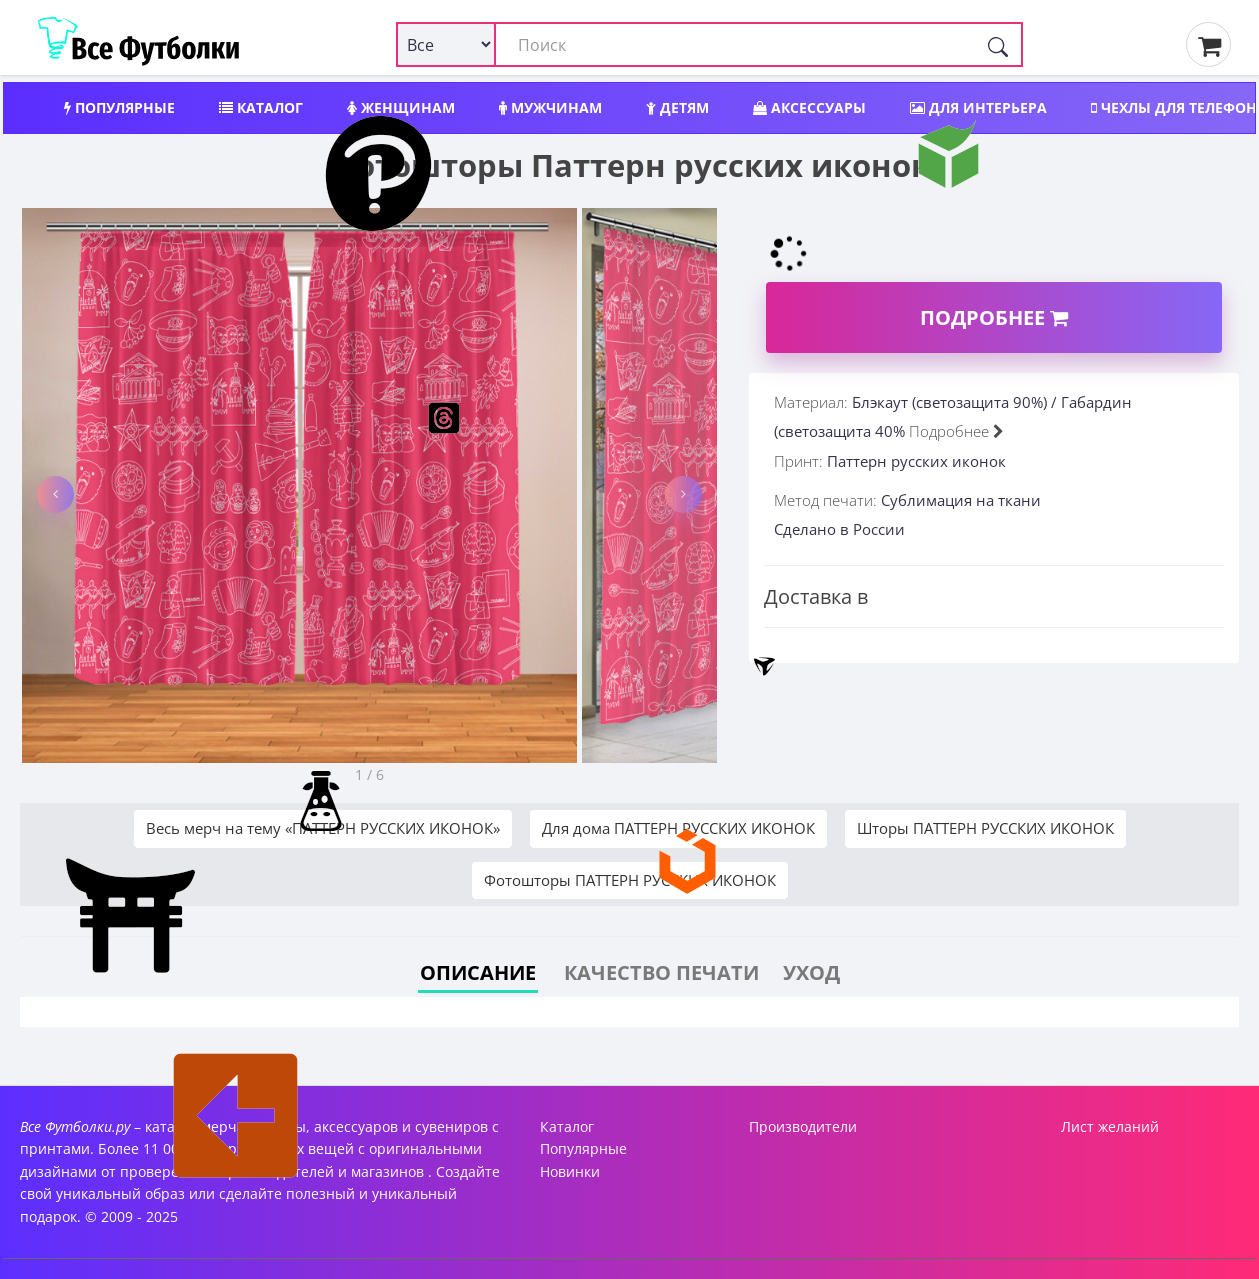 The width and height of the screenshot is (1259, 1279). What do you see at coordinates (764, 666) in the screenshot?
I see `freenet brand logo` at bounding box center [764, 666].